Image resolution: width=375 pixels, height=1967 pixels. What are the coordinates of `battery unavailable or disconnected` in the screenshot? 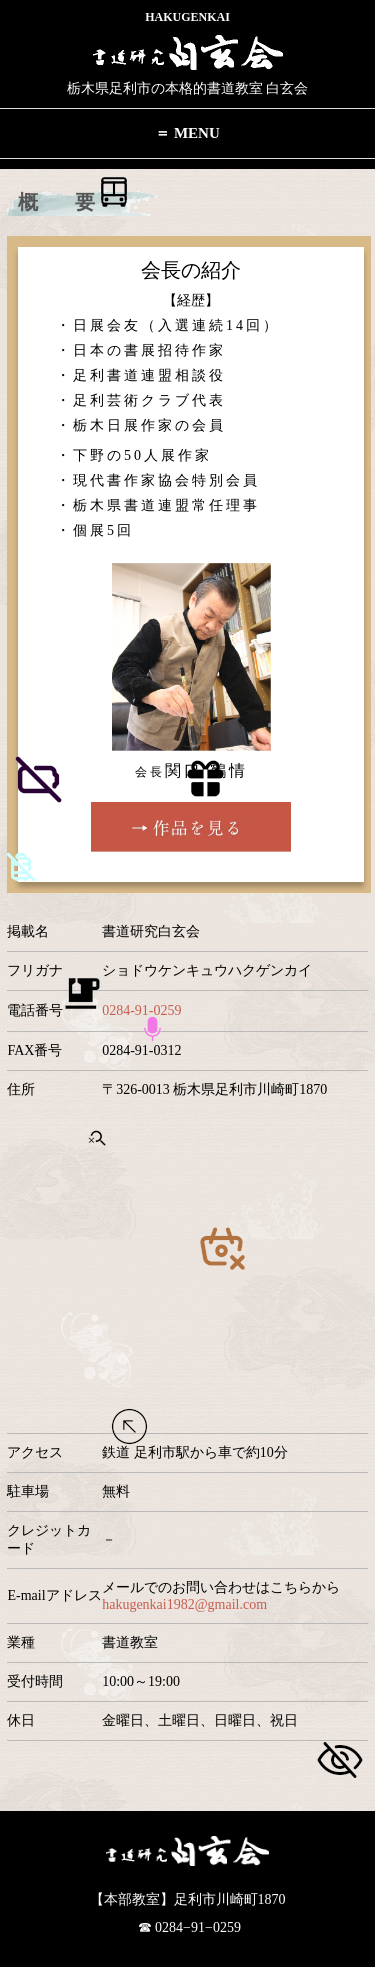 It's located at (38, 779).